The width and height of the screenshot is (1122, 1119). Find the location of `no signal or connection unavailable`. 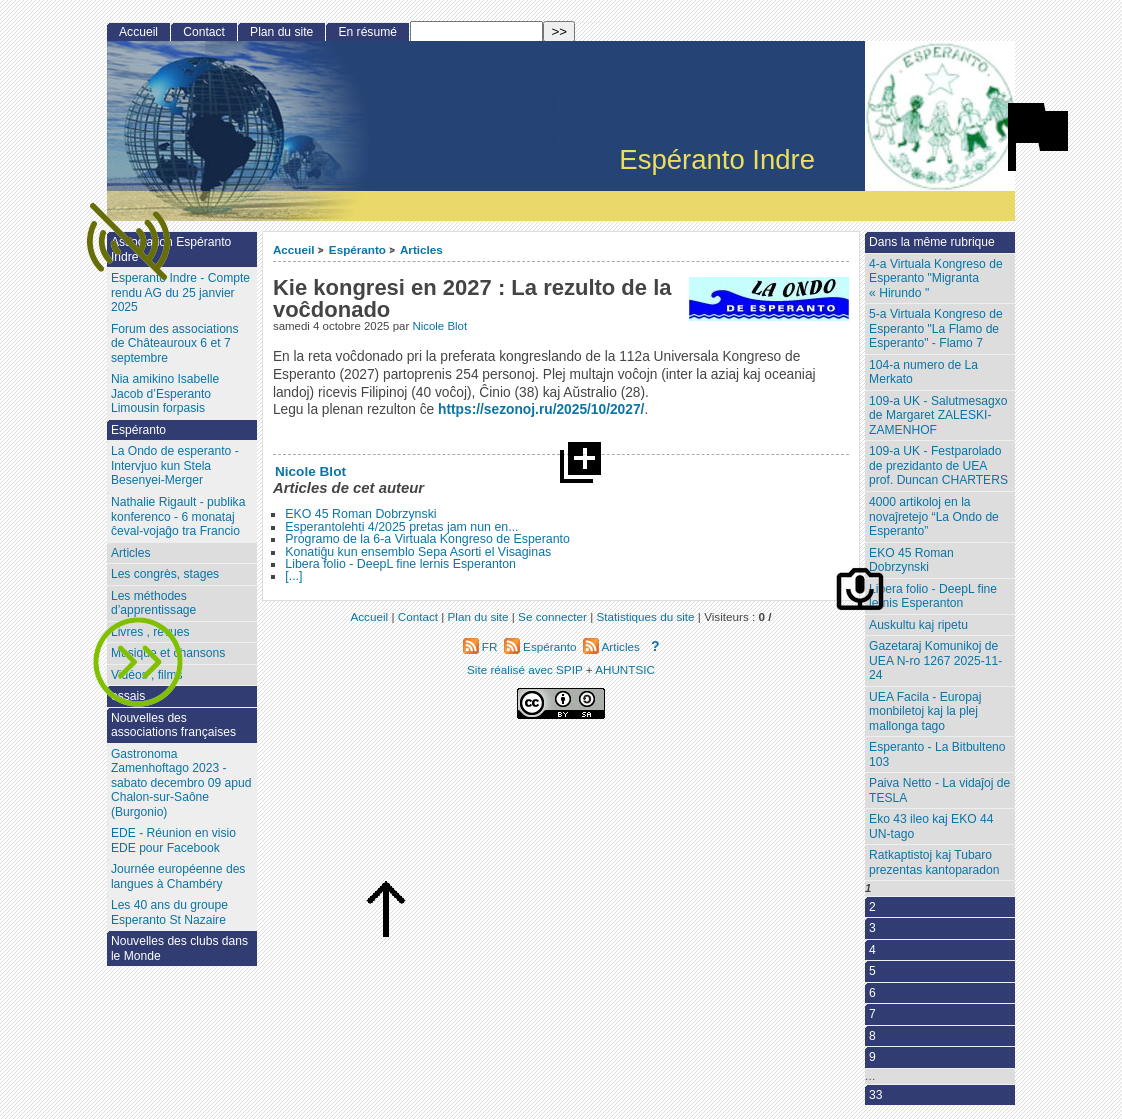

no signal or connection unavailable is located at coordinates (128, 241).